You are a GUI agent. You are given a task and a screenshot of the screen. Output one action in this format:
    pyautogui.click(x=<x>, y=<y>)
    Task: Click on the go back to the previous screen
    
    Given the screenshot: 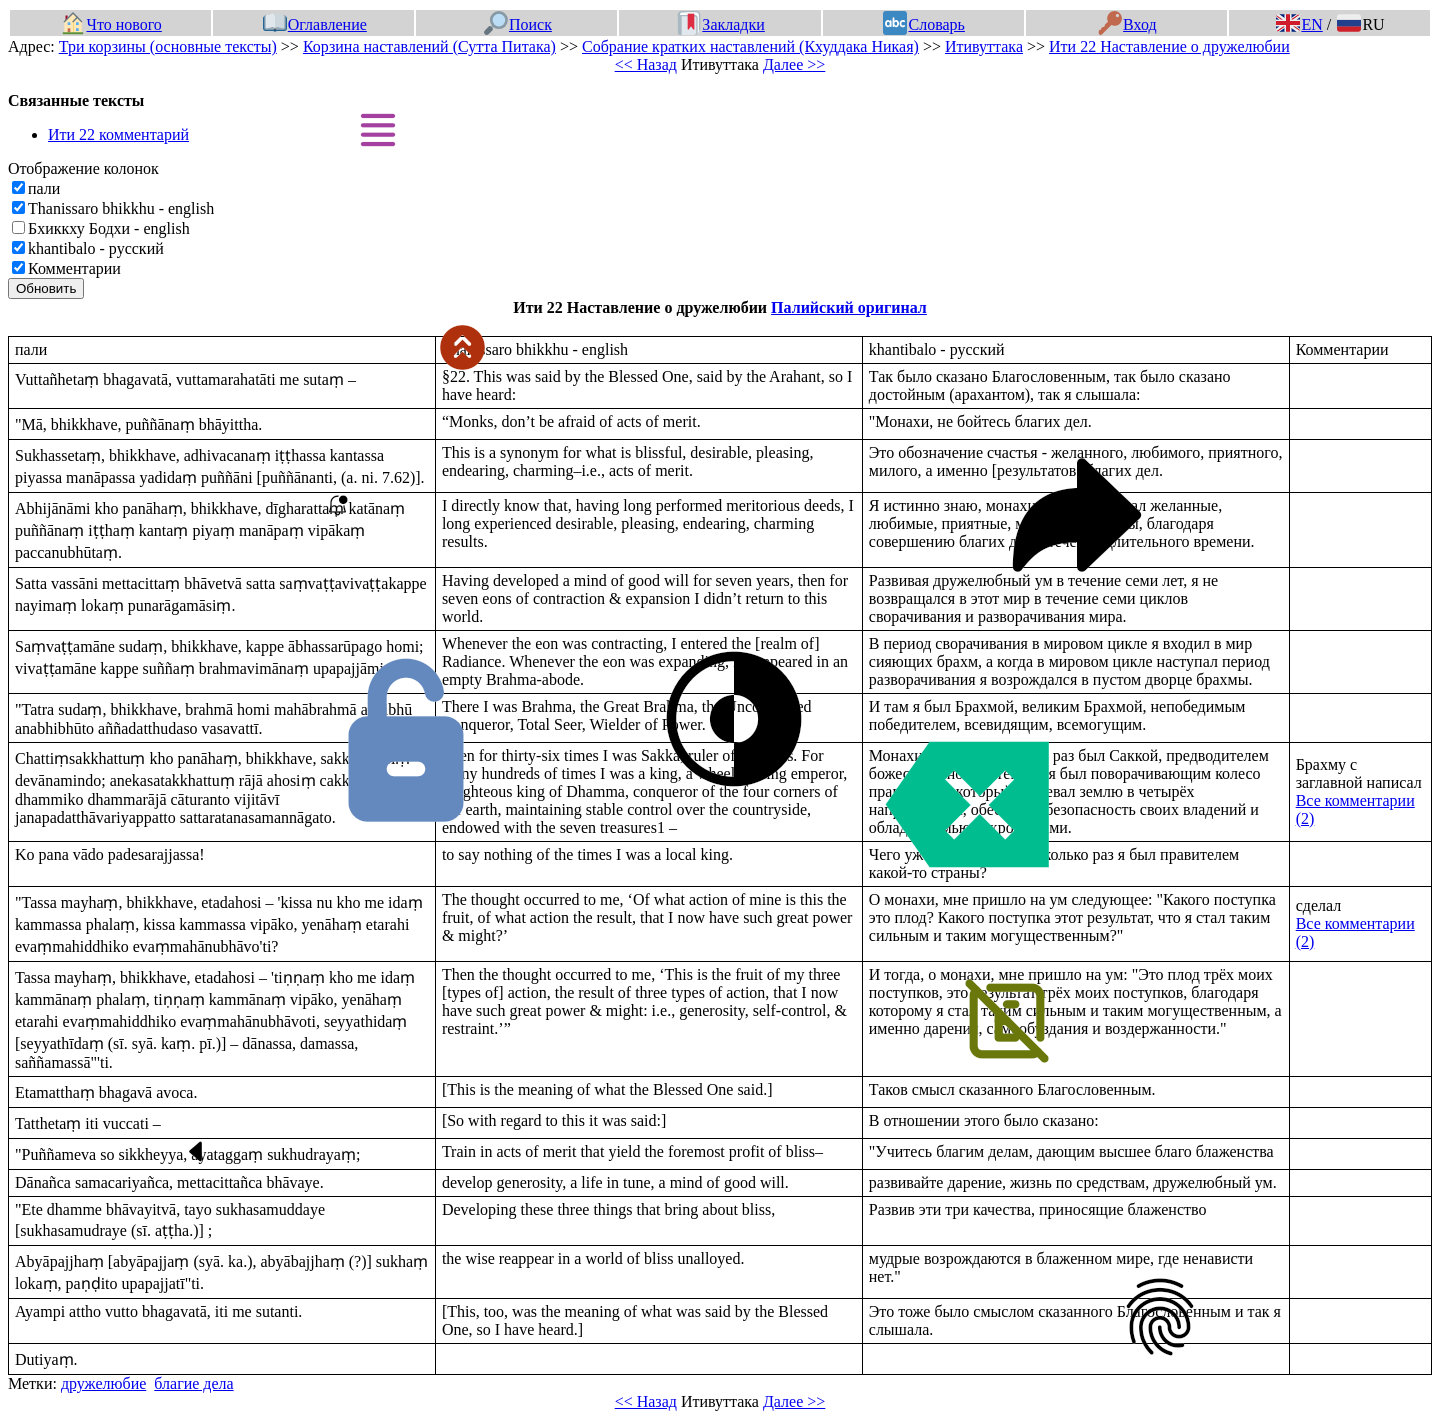 What is the action you would take?
    pyautogui.click(x=195, y=1151)
    